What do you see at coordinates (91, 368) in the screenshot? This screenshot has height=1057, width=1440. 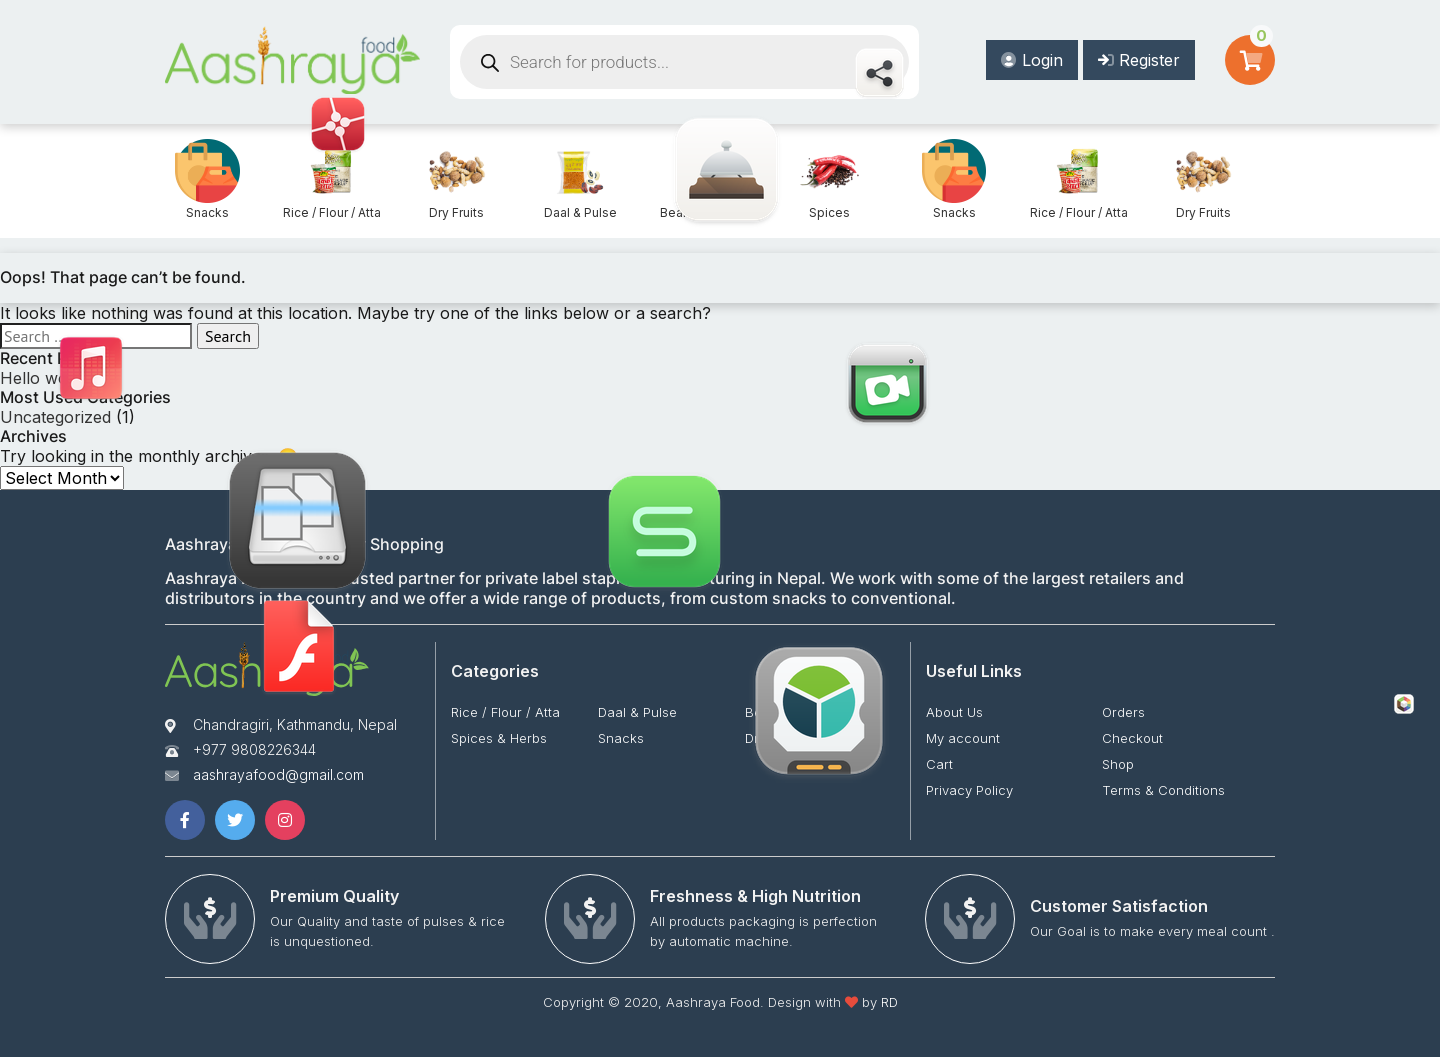 I see `open the music player app` at bounding box center [91, 368].